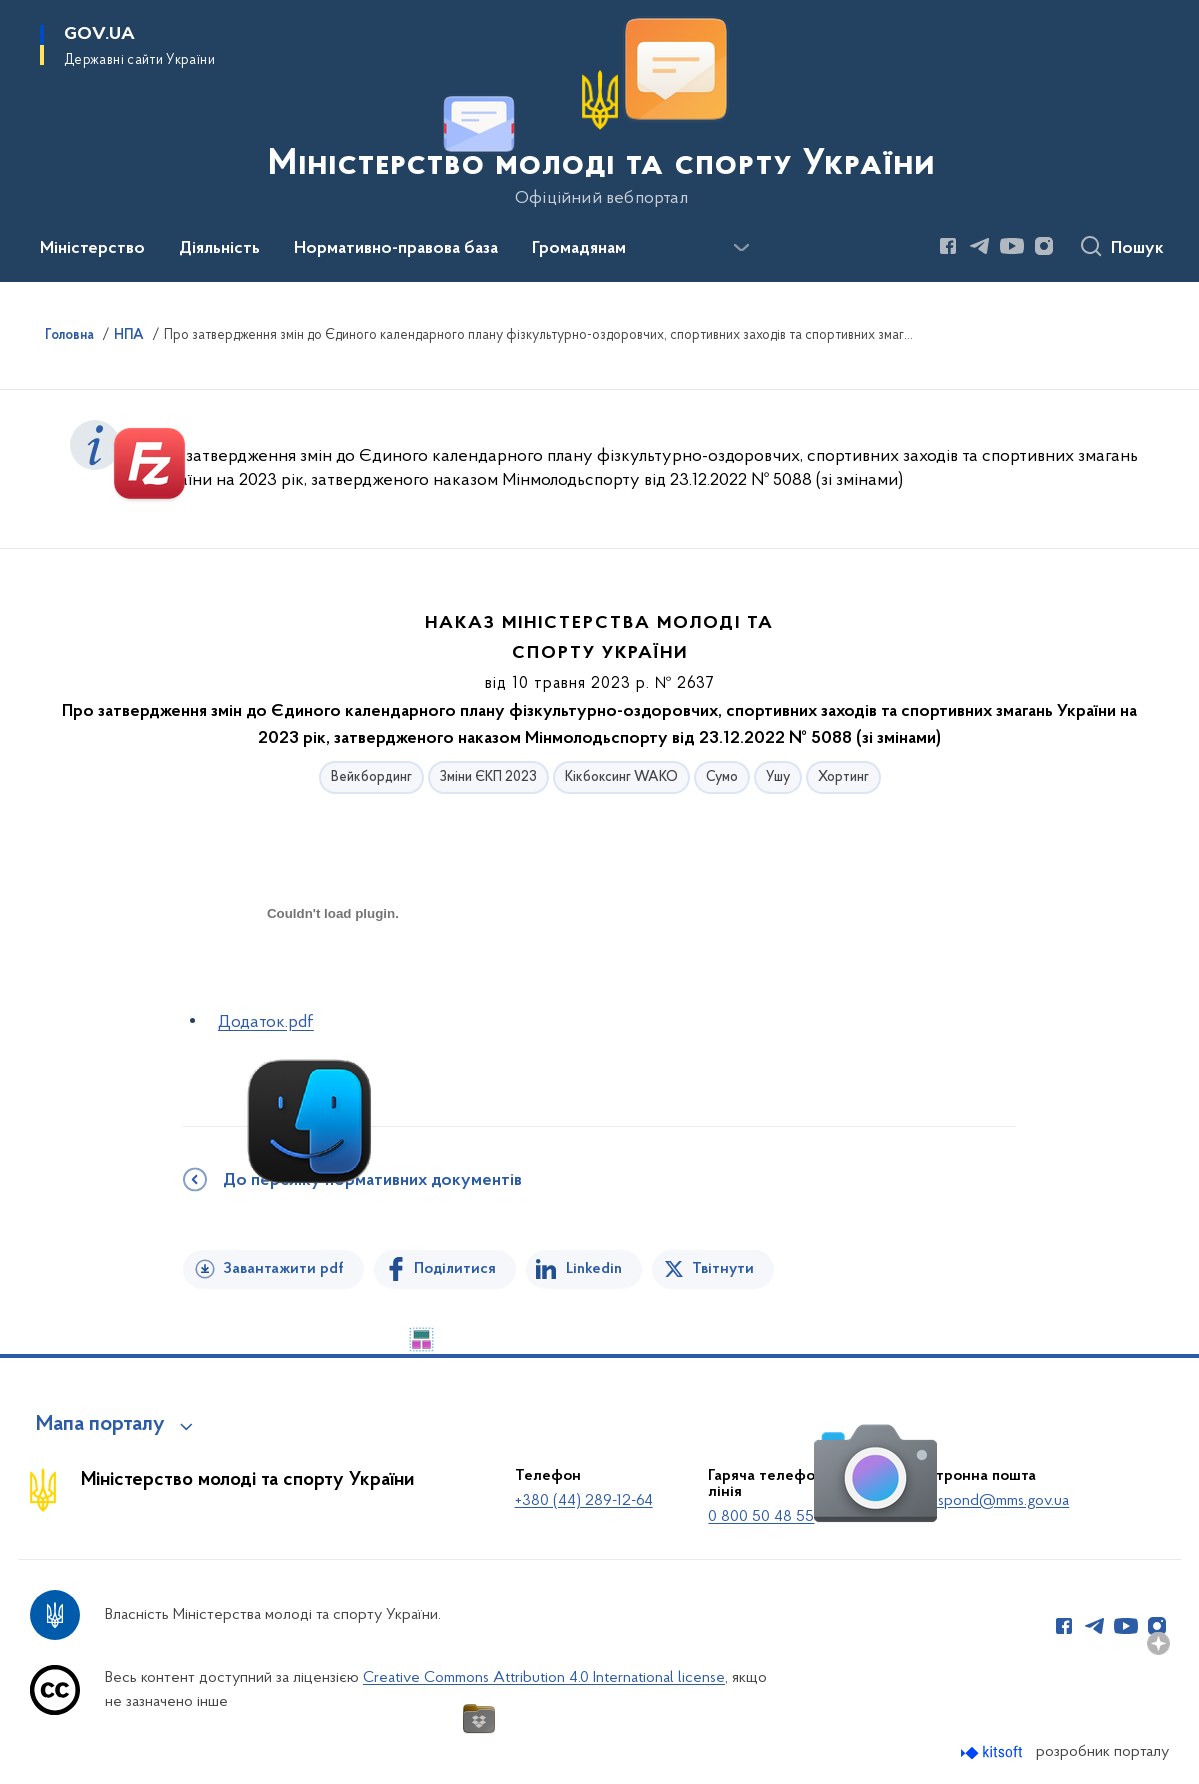  I want to click on open email application, so click(479, 124).